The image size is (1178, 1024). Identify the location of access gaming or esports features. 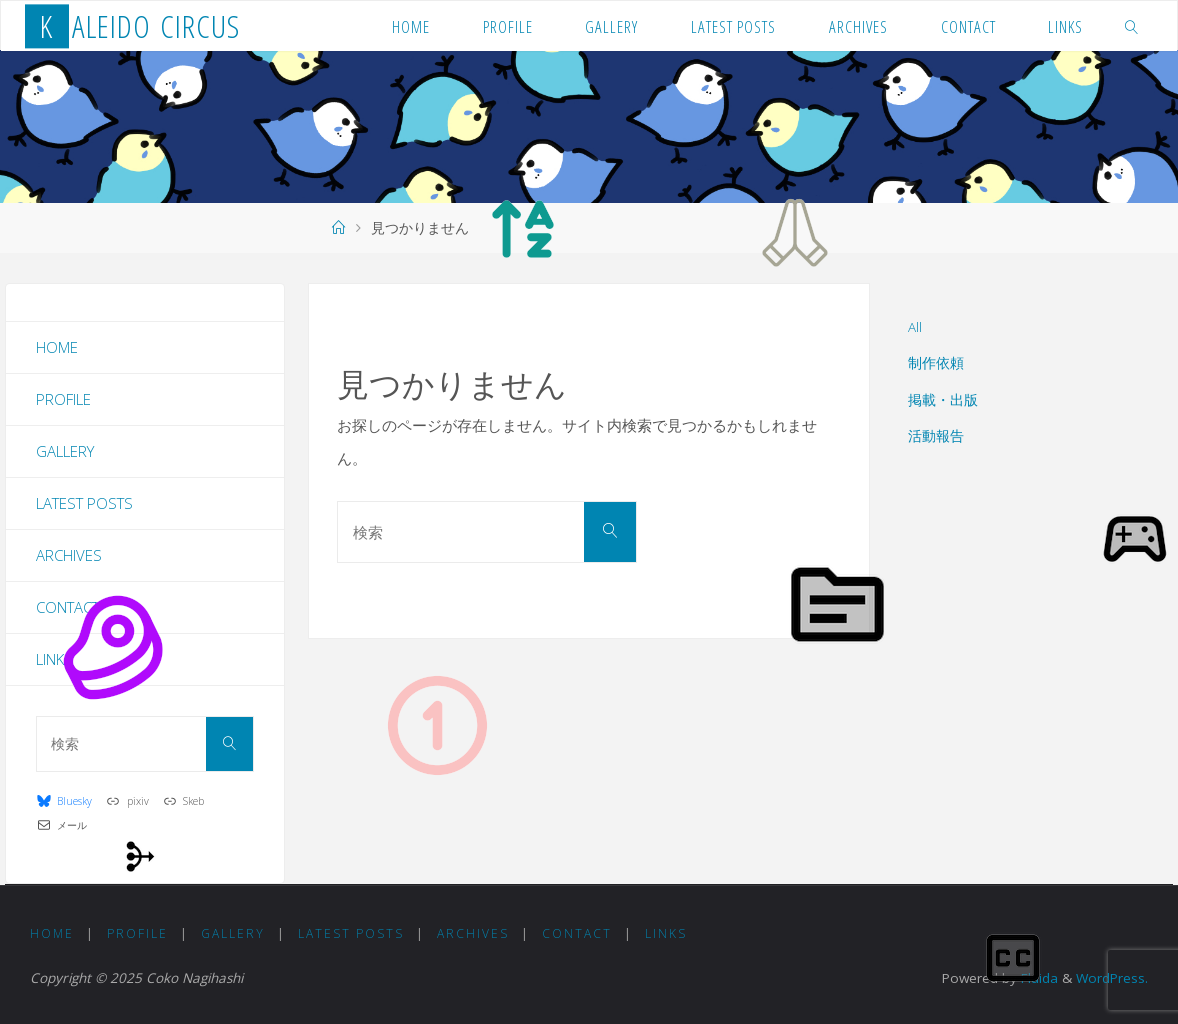
(1135, 539).